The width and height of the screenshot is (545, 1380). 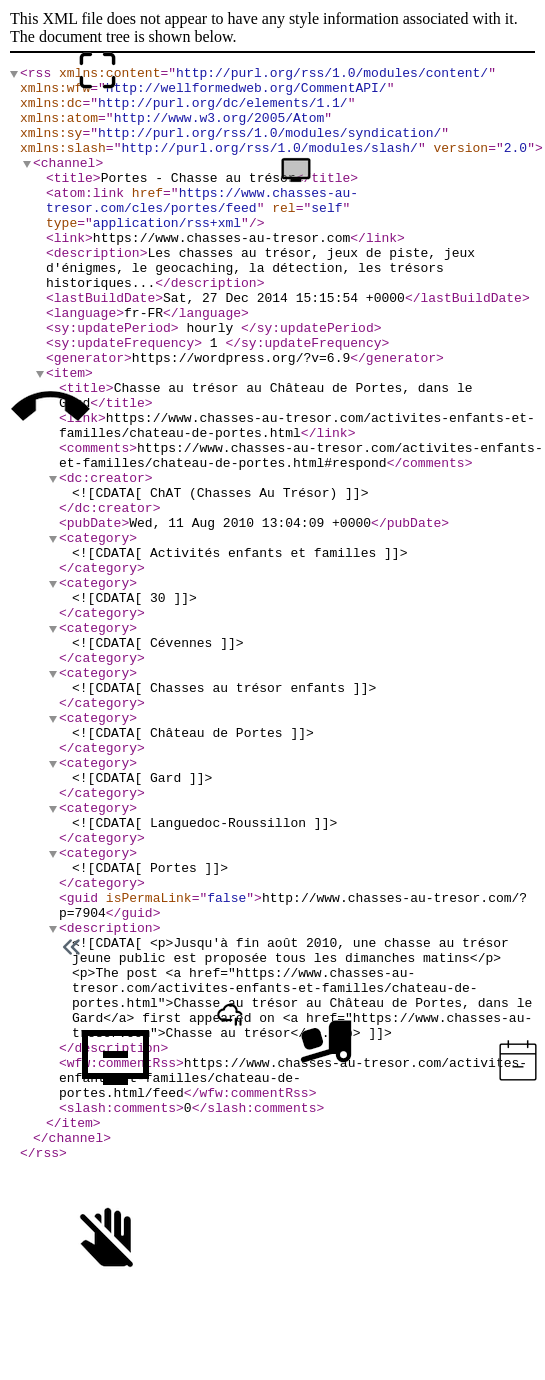 What do you see at coordinates (72, 947) in the screenshot?
I see `go back to the beginning` at bounding box center [72, 947].